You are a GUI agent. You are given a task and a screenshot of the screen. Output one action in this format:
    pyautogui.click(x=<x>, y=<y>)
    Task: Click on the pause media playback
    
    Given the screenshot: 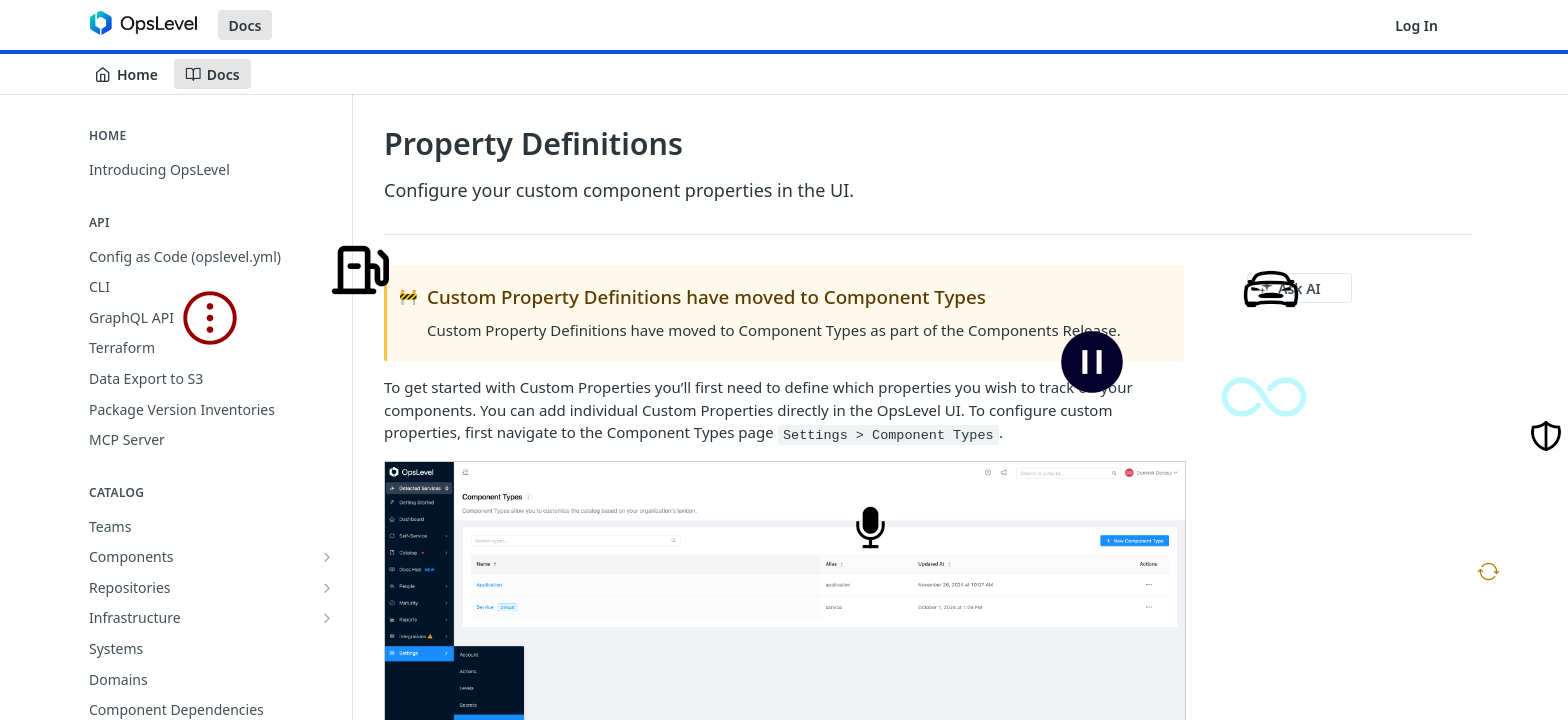 What is the action you would take?
    pyautogui.click(x=1092, y=362)
    